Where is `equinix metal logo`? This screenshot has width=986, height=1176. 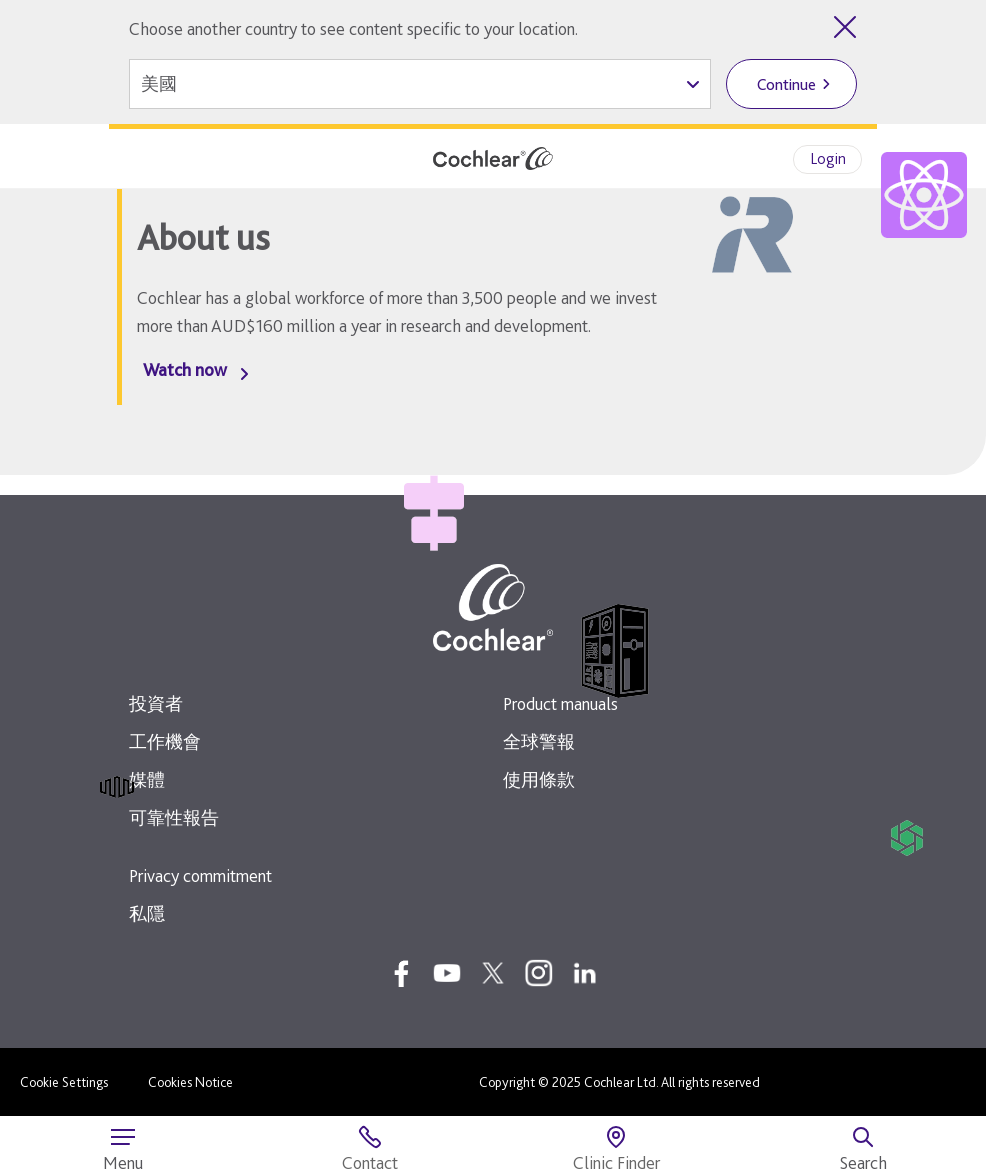
equinix metal logo is located at coordinates (117, 787).